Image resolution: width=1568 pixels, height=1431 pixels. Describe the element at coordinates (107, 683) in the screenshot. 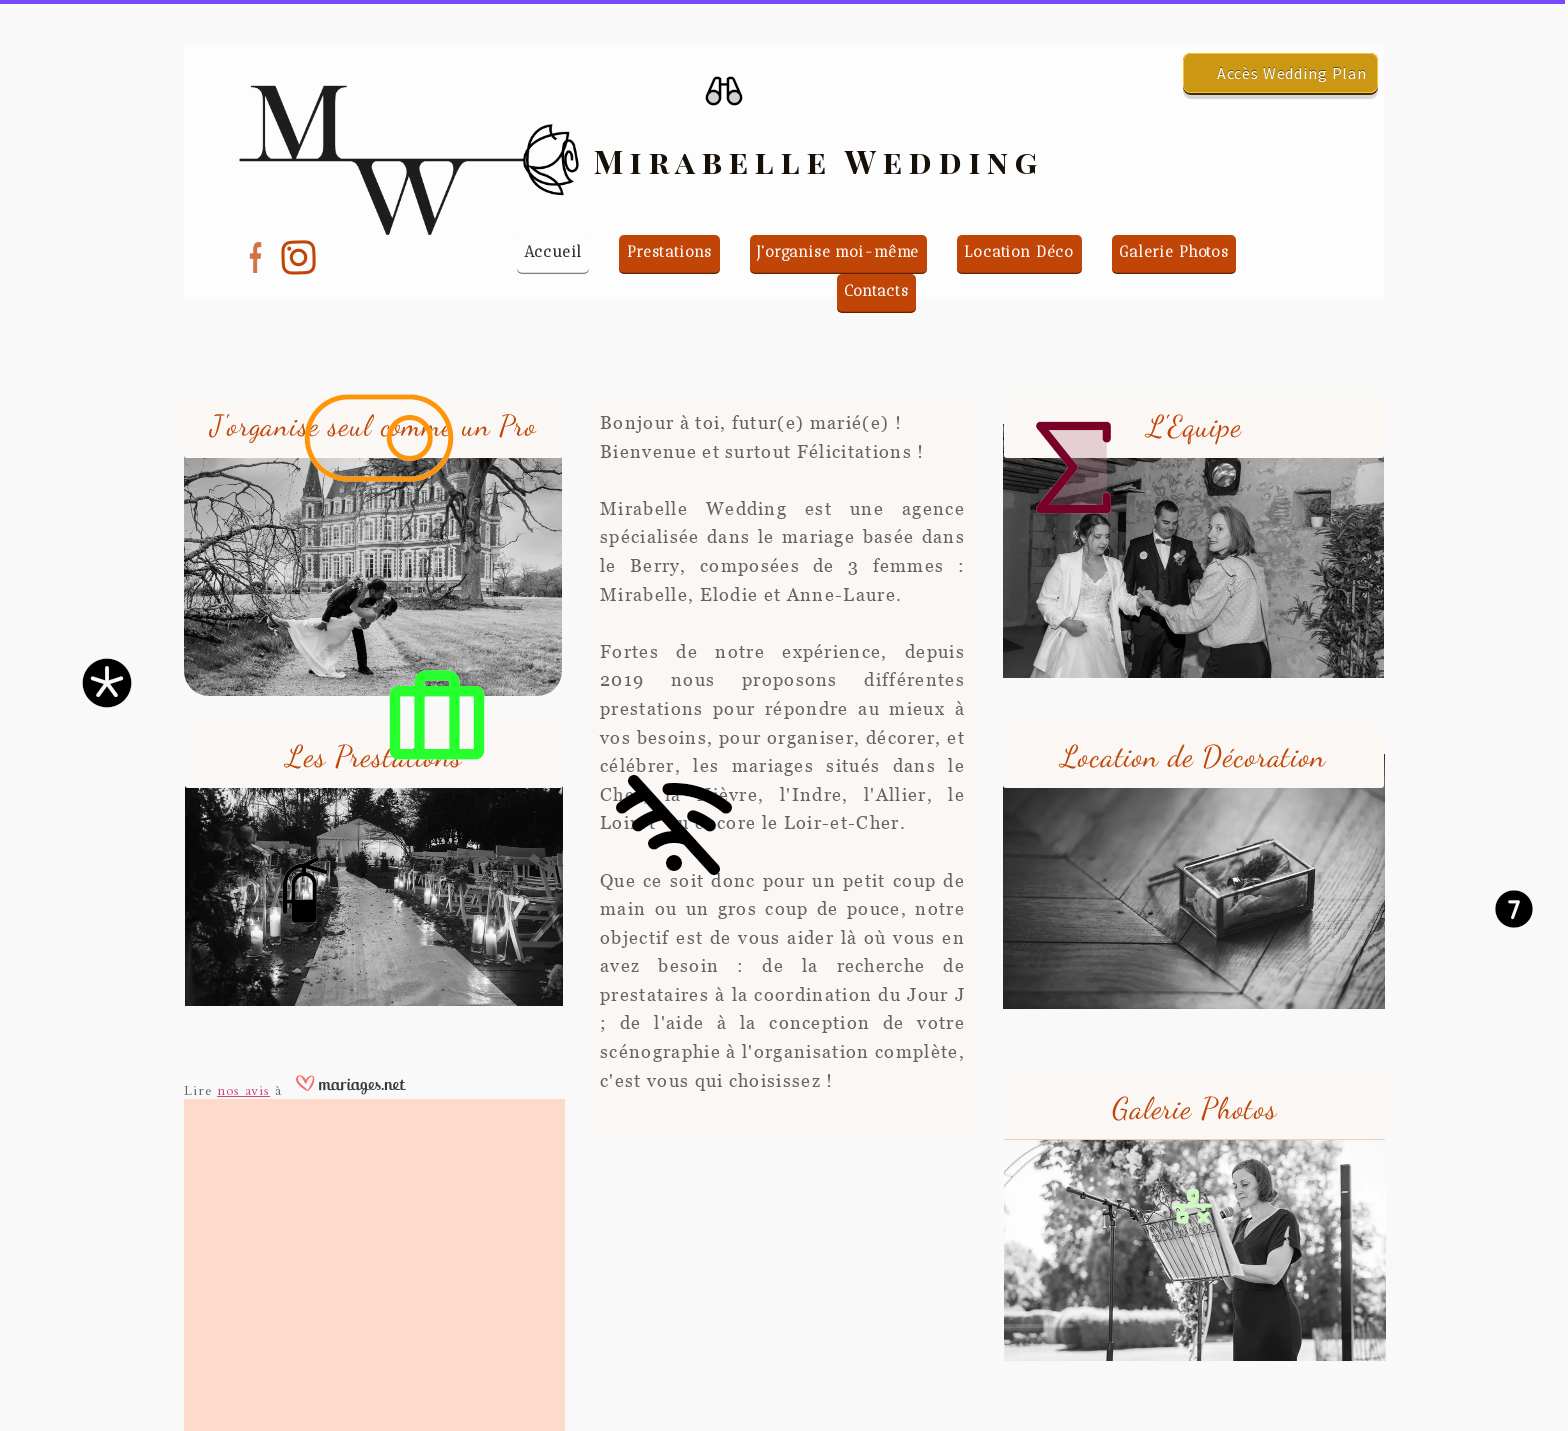

I see `indicates a required field in a form` at that location.